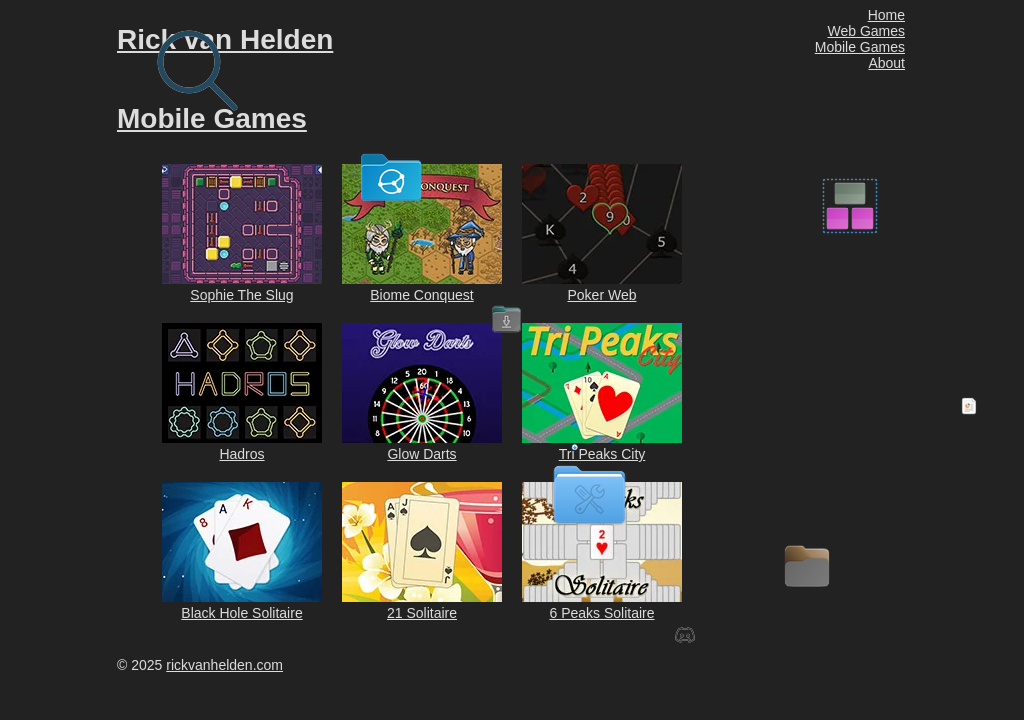  Describe the element at coordinates (197, 70) in the screenshot. I see `search system preferences or settings` at that location.